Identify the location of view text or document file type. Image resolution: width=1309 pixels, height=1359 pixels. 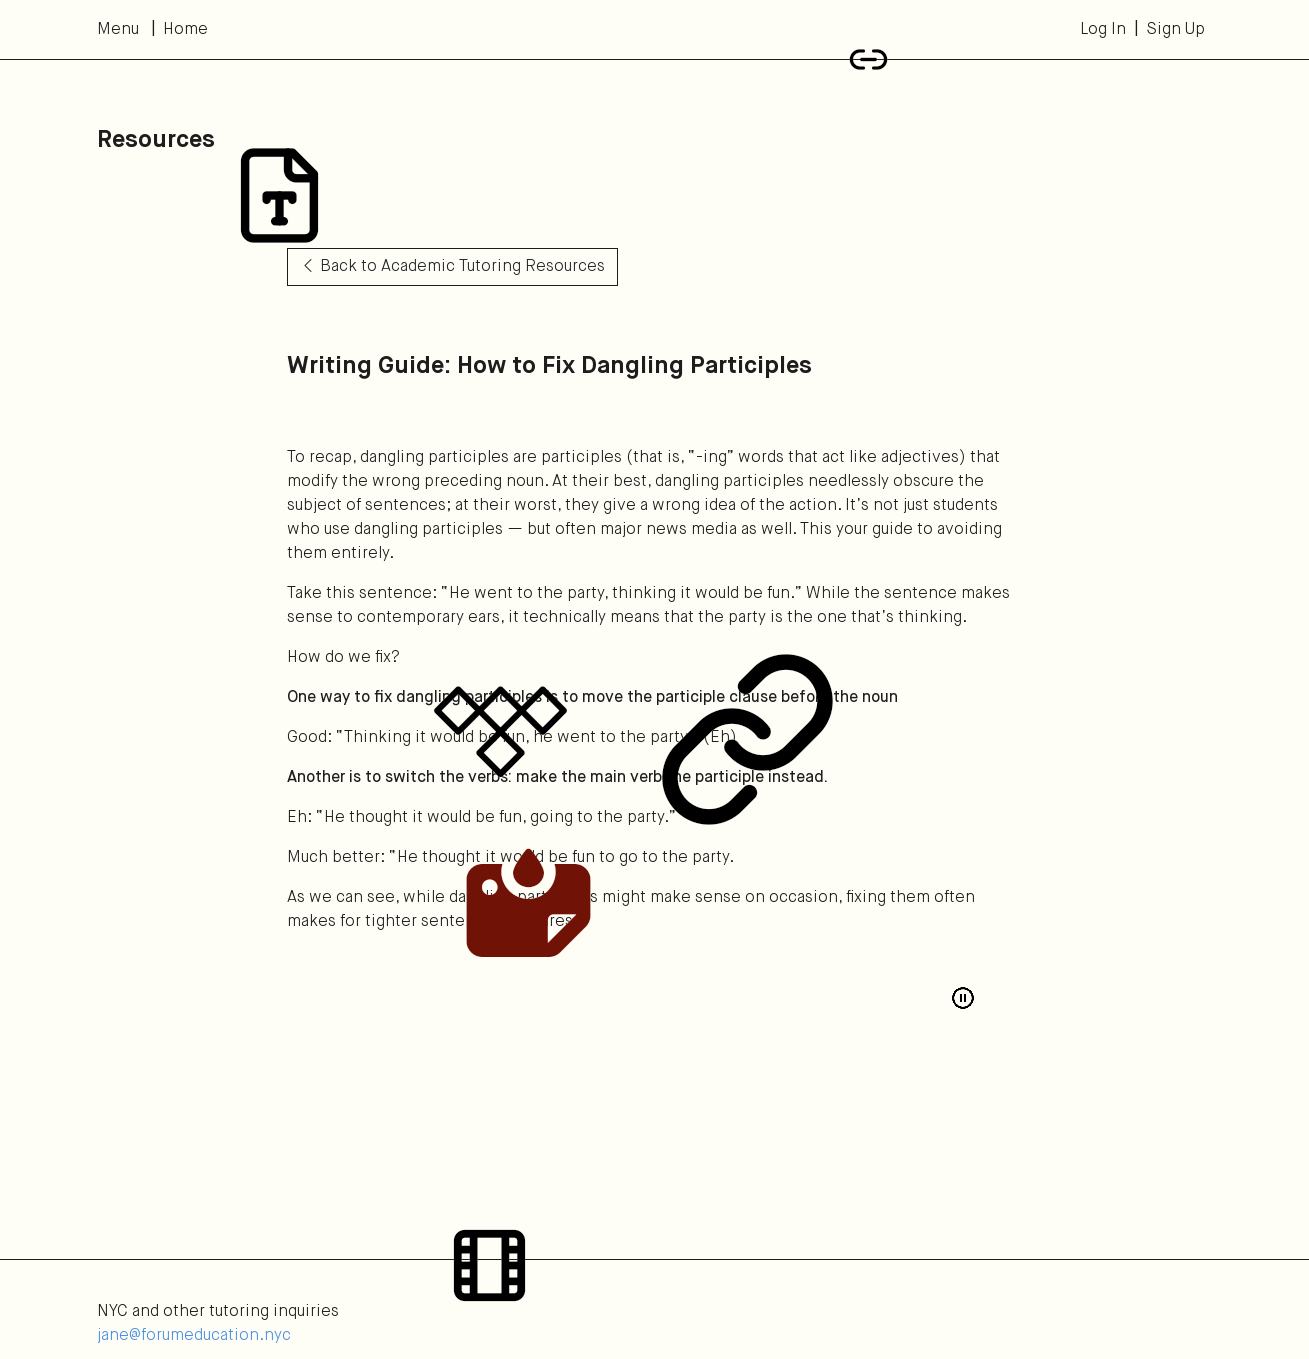
(279, 195).